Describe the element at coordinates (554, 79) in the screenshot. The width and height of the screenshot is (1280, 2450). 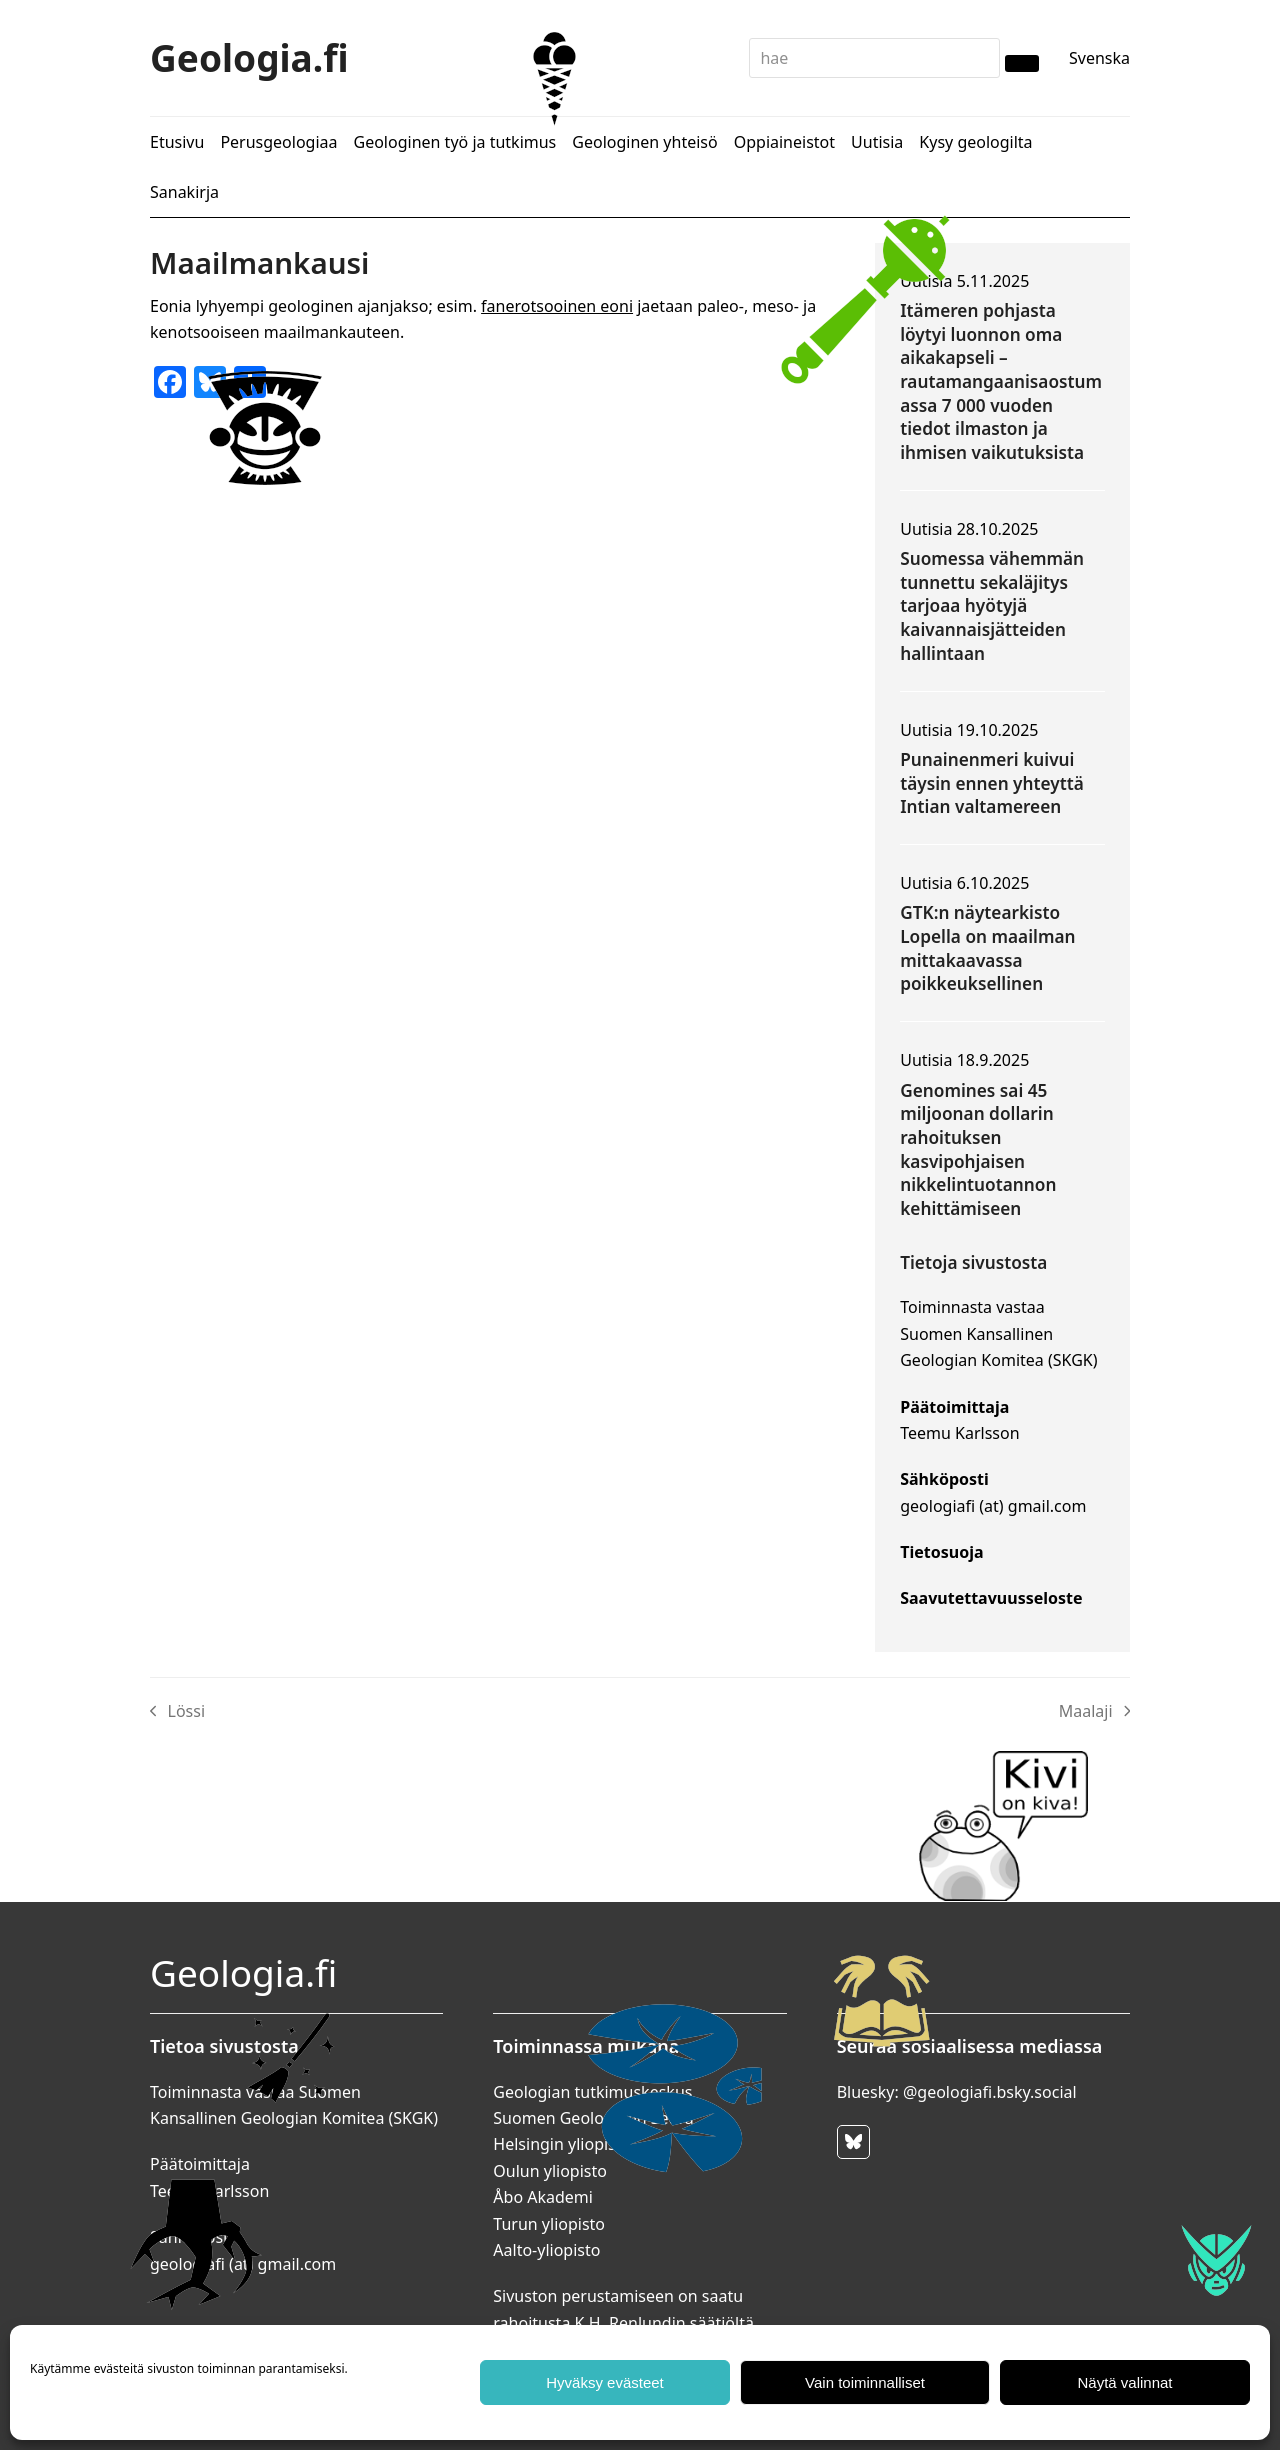
I see `dessert or sweet treats category` at that location.